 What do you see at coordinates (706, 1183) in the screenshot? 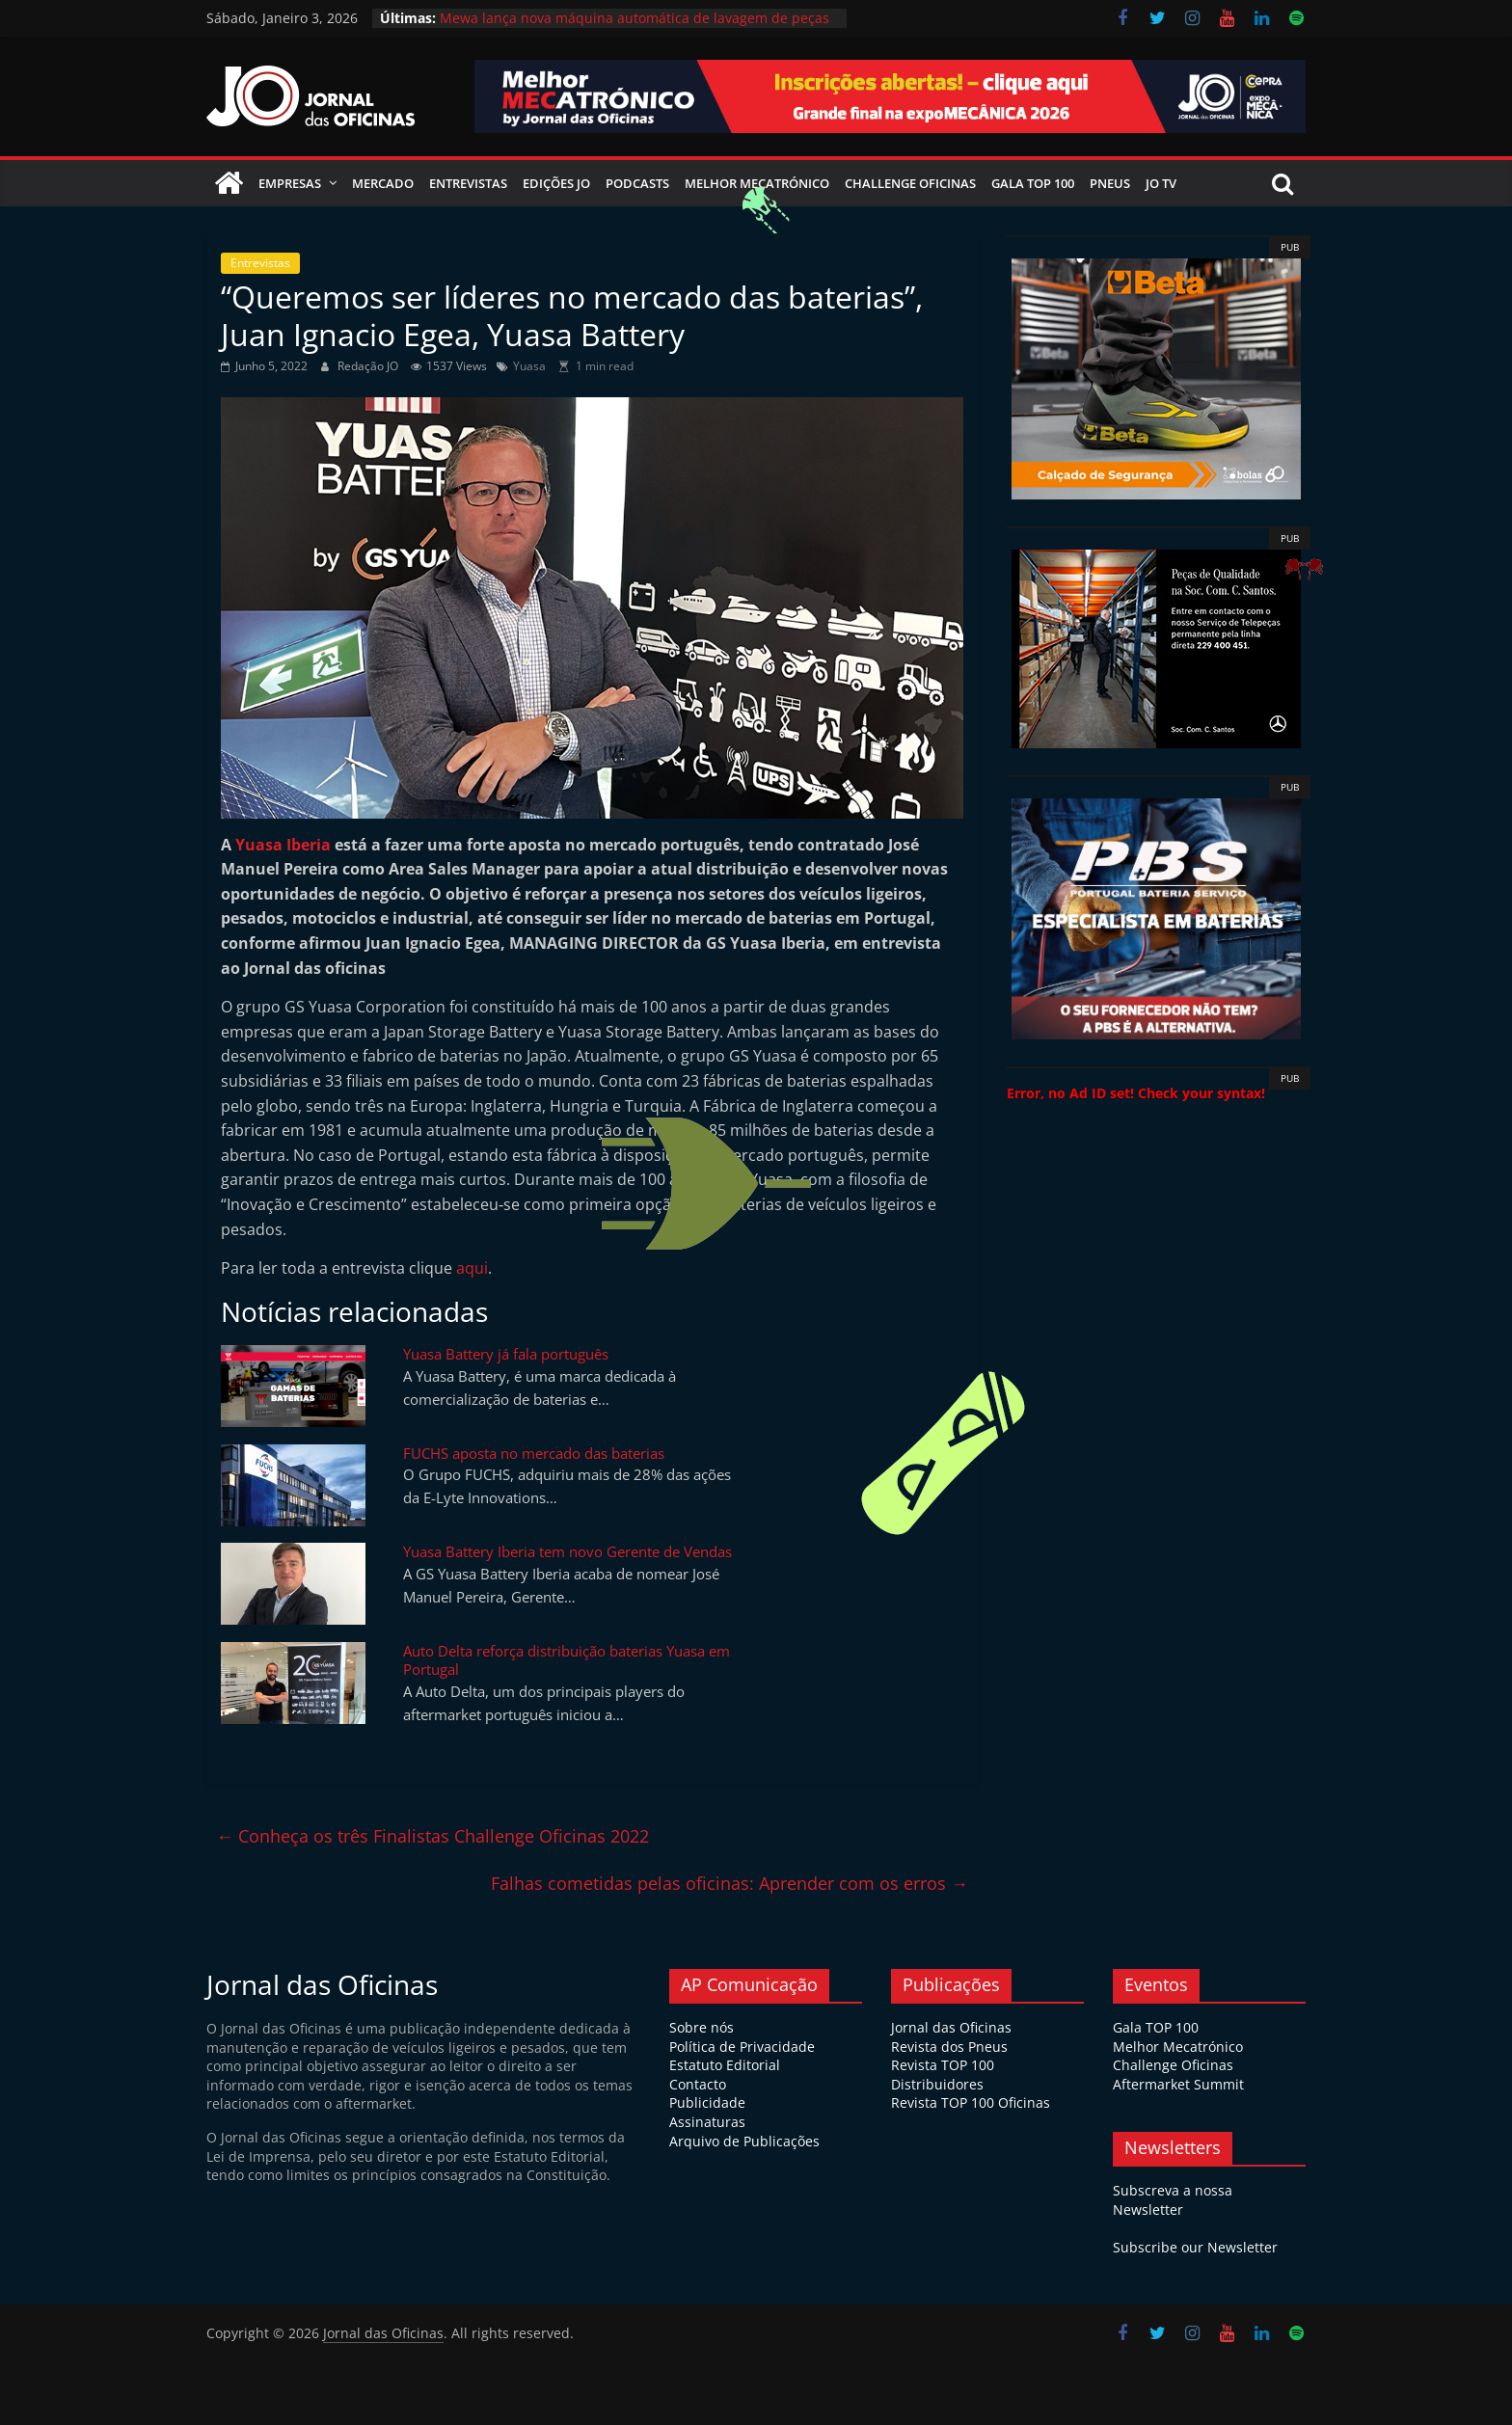
I see `represents an OR logic gate in circuit design` at bounding box center [706, 1183].